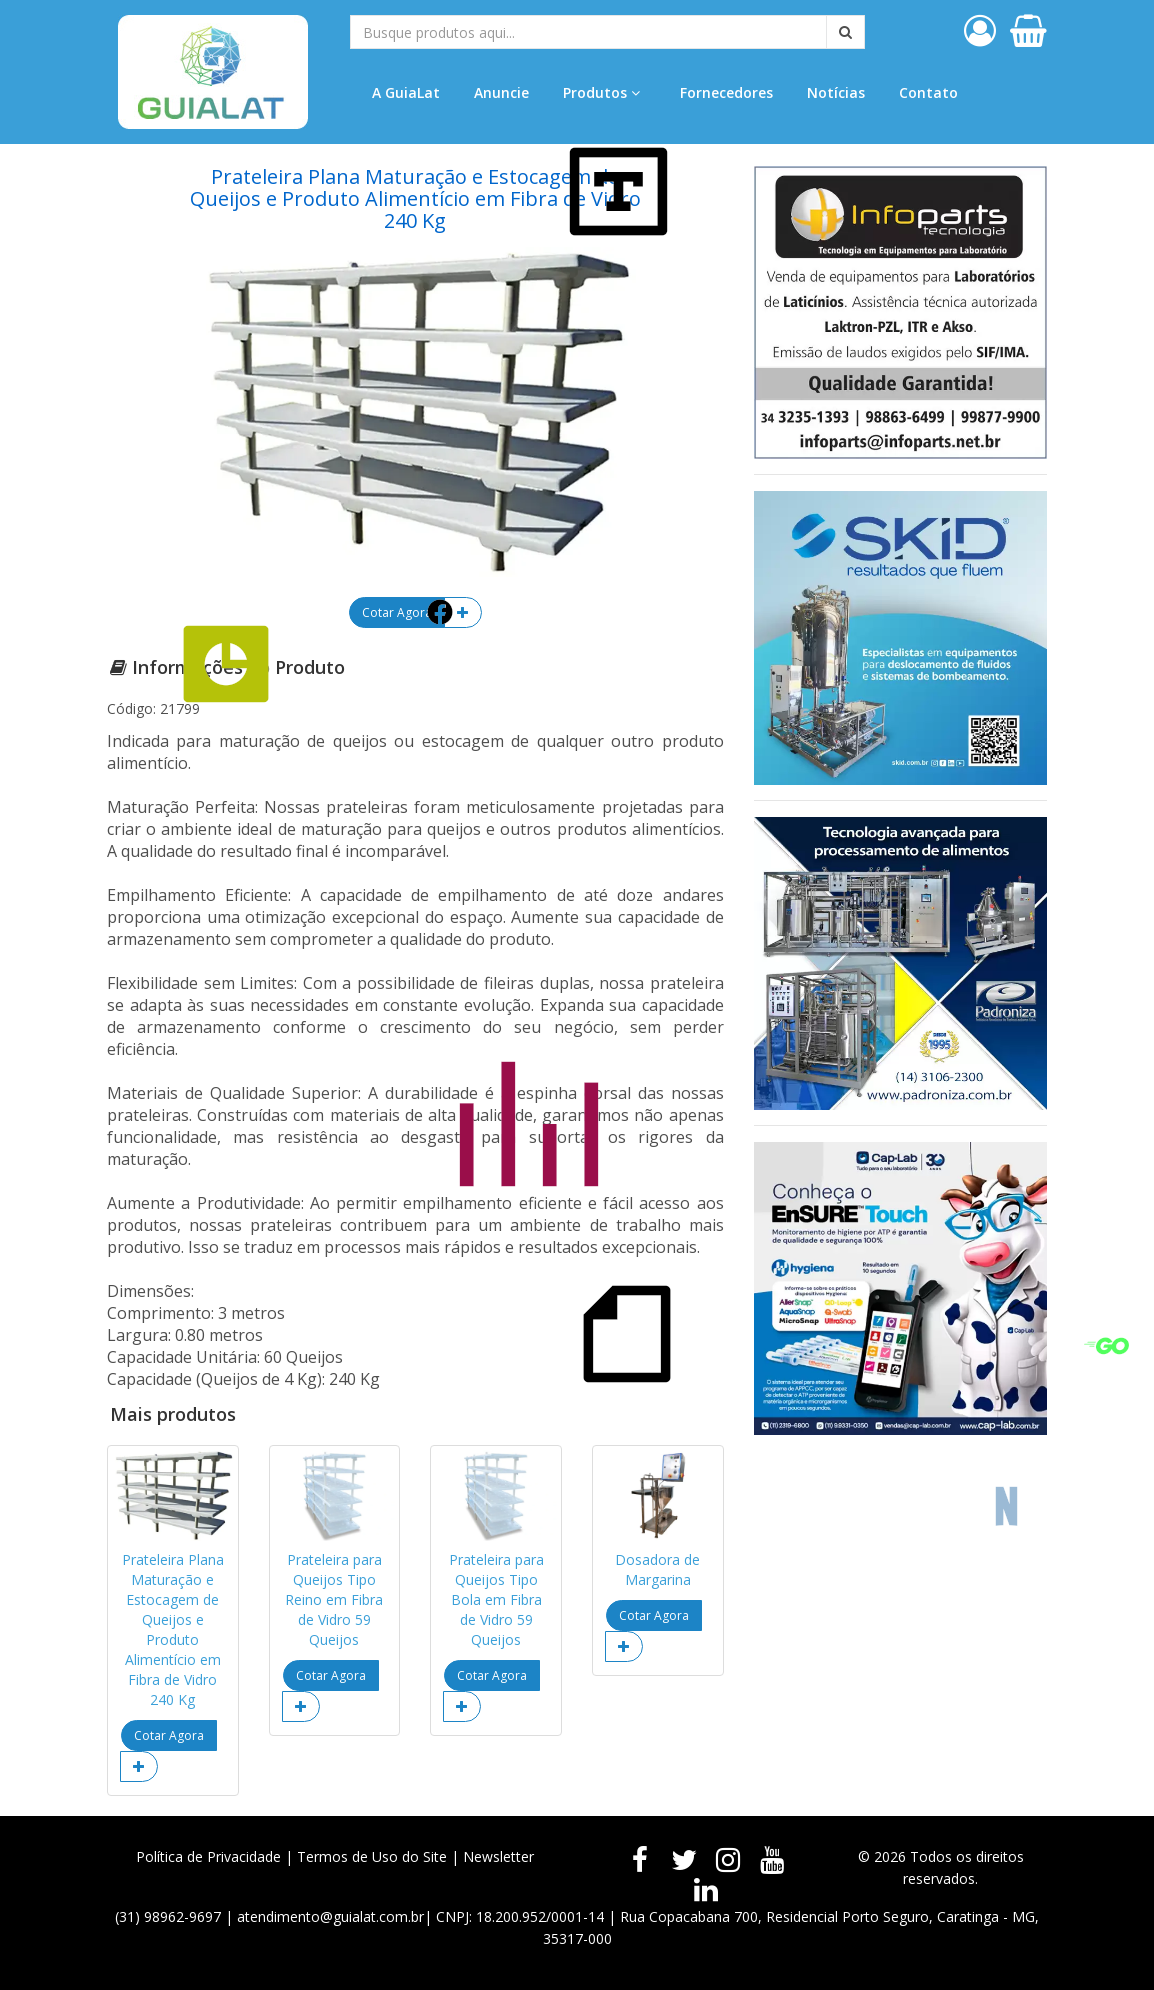 The height and width of the screenshot is (1990, 1154). I want to click on audio equalizer or sound level visualization, so click(529, 1124).